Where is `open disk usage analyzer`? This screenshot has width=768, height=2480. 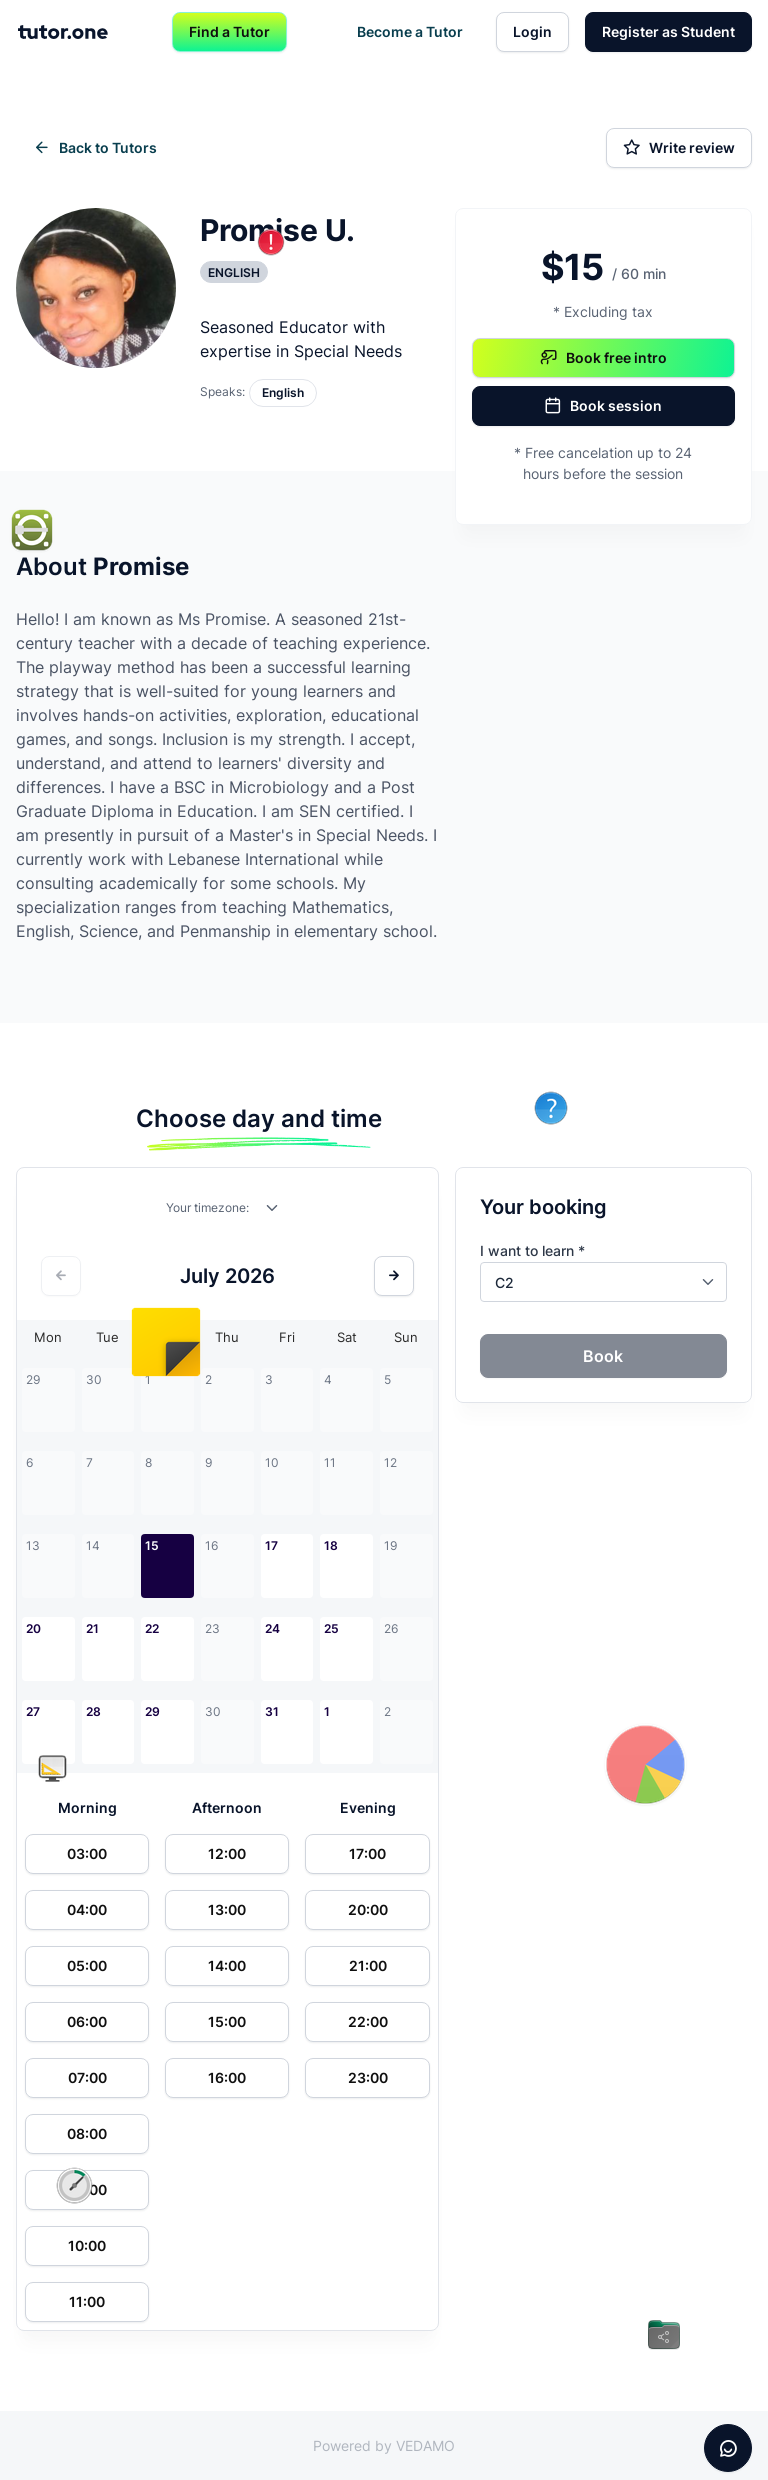
open disk usage analyzer is located at coordinates (645, 1764).